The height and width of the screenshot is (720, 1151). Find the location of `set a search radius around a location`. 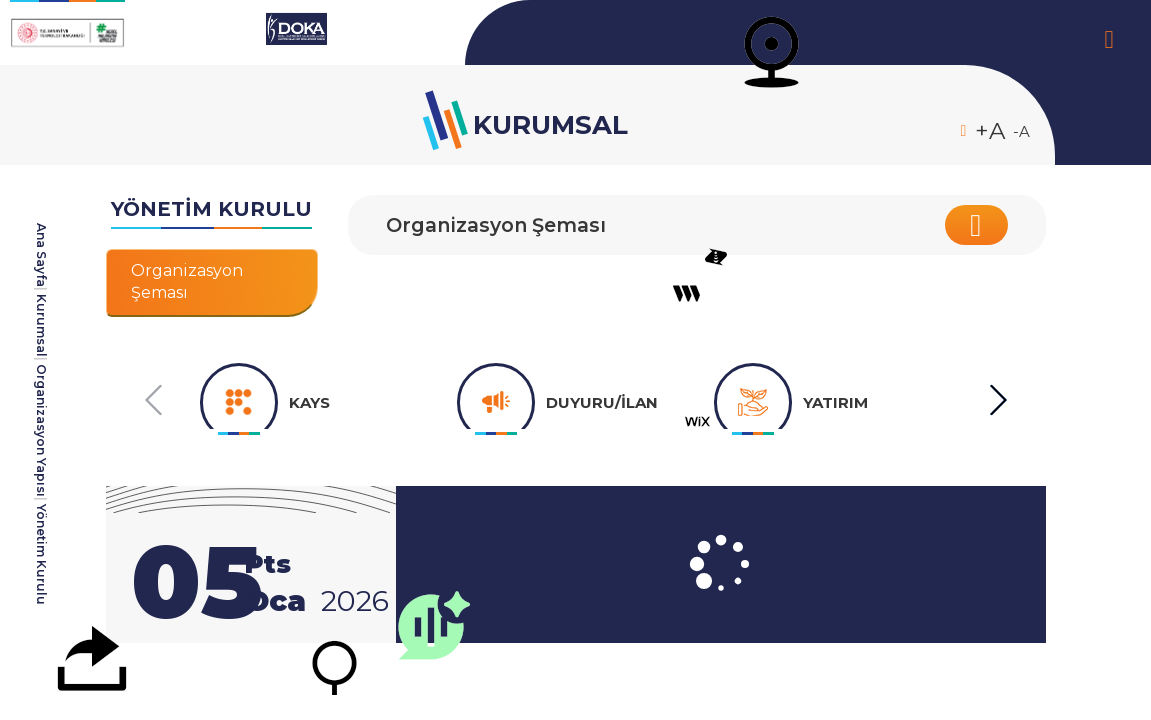

set a search radius around a location is located at coordinates (771, 50).